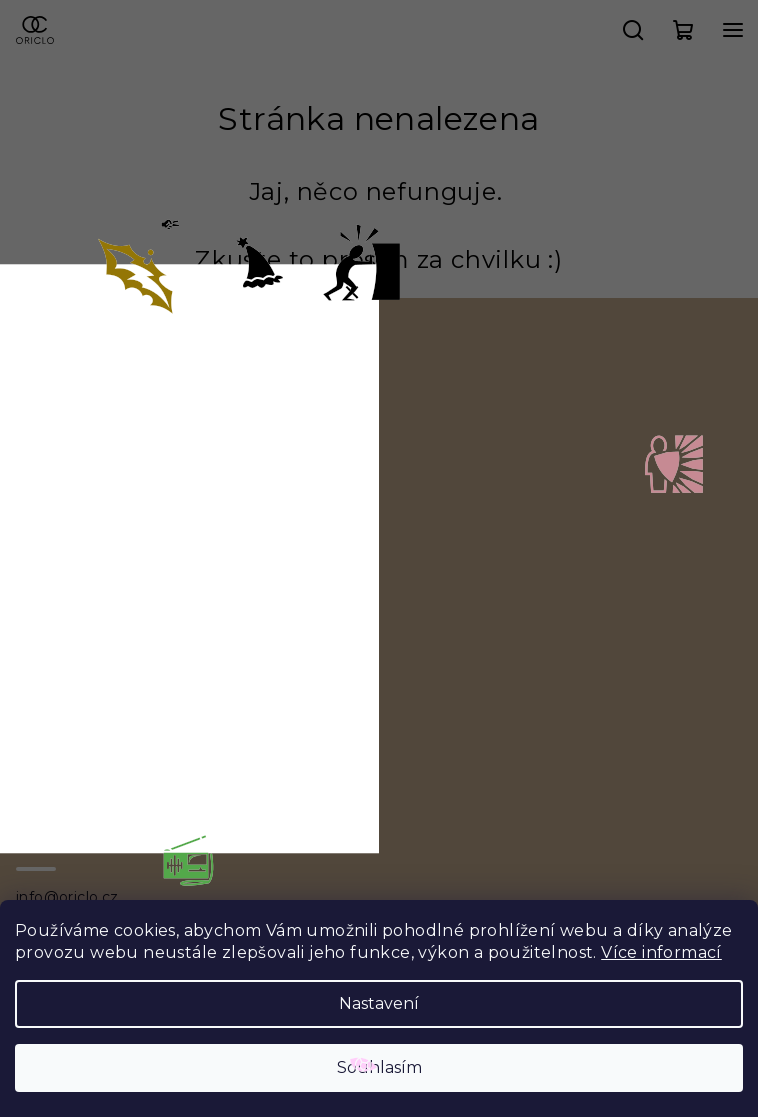  I want to click on activate enhanced vision or perception ability, so click(363, 1065).